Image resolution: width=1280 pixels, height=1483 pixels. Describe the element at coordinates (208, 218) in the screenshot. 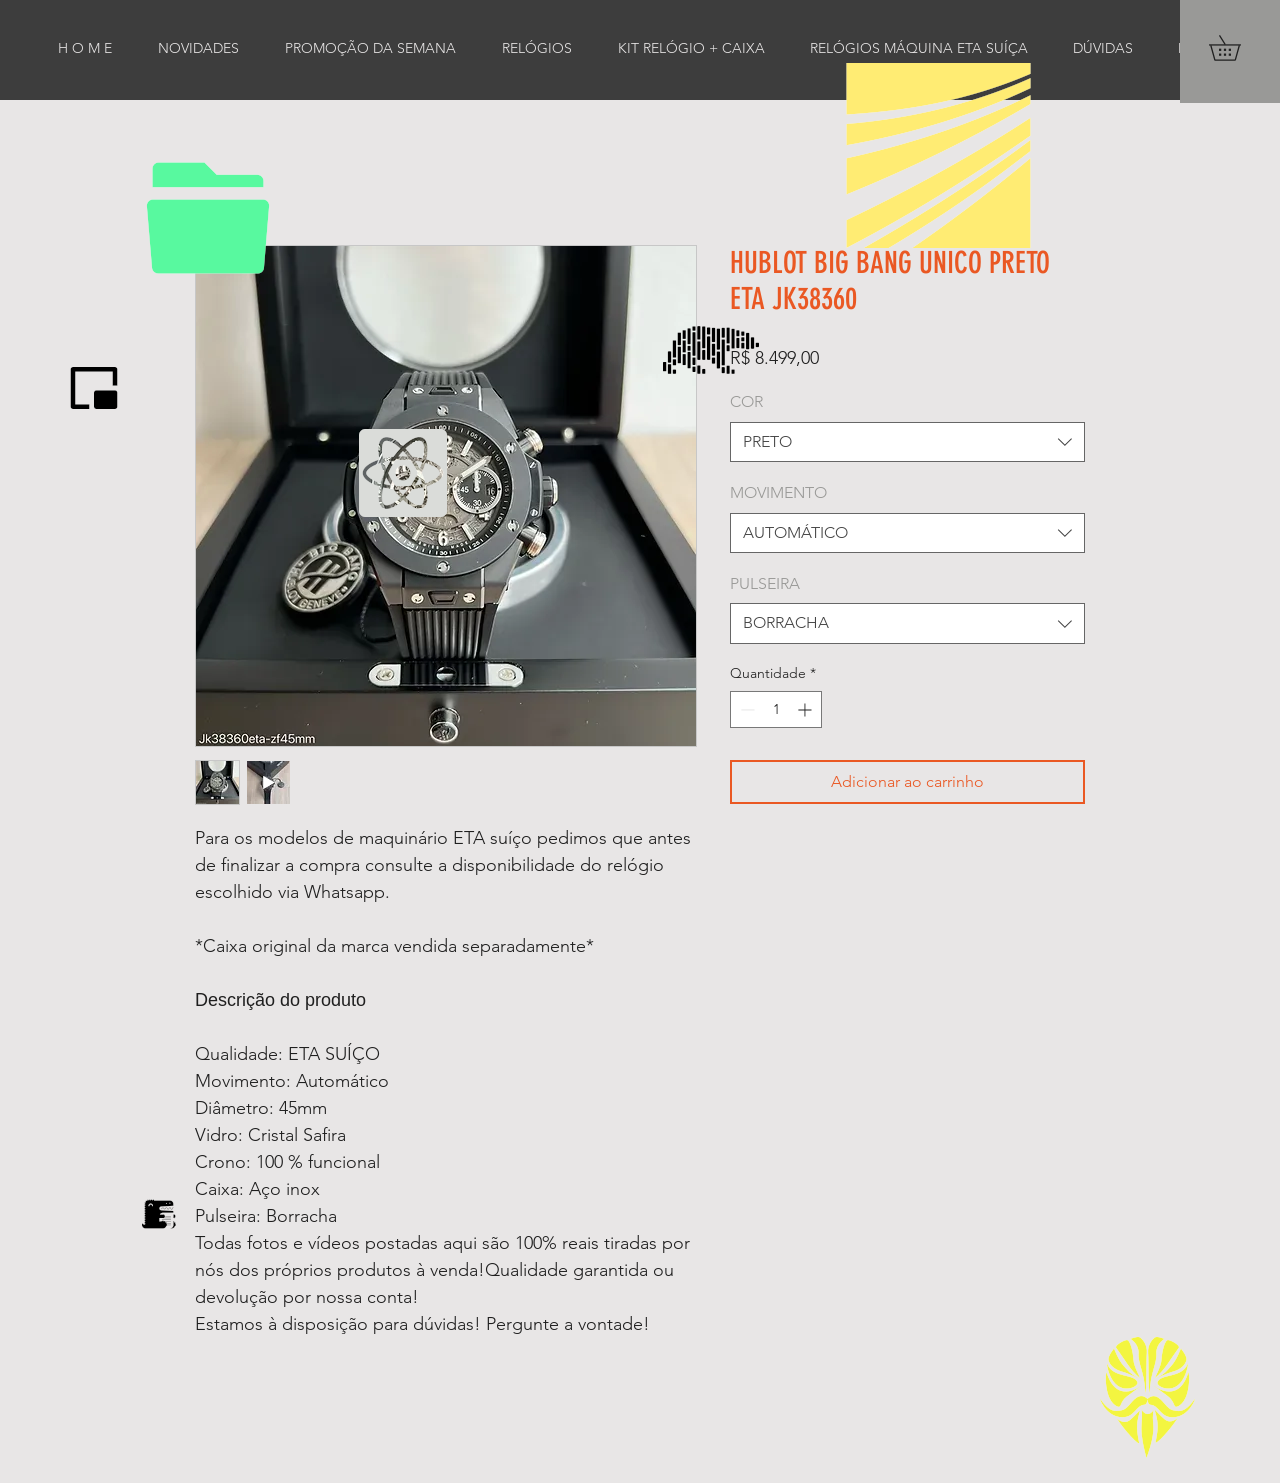

I see `open folder to view contents` at that location.